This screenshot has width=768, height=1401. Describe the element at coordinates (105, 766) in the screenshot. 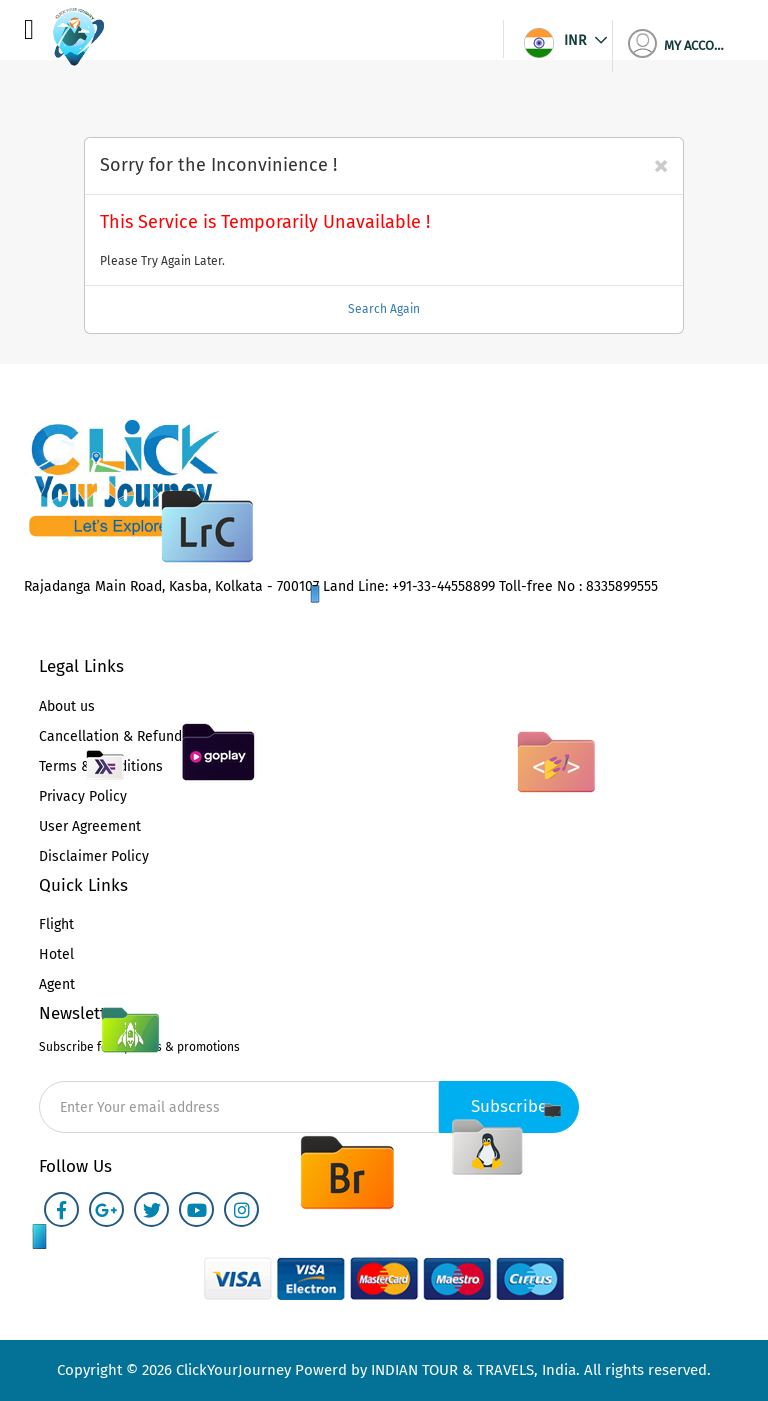

I see `open folder containing haskell project files` at that location.